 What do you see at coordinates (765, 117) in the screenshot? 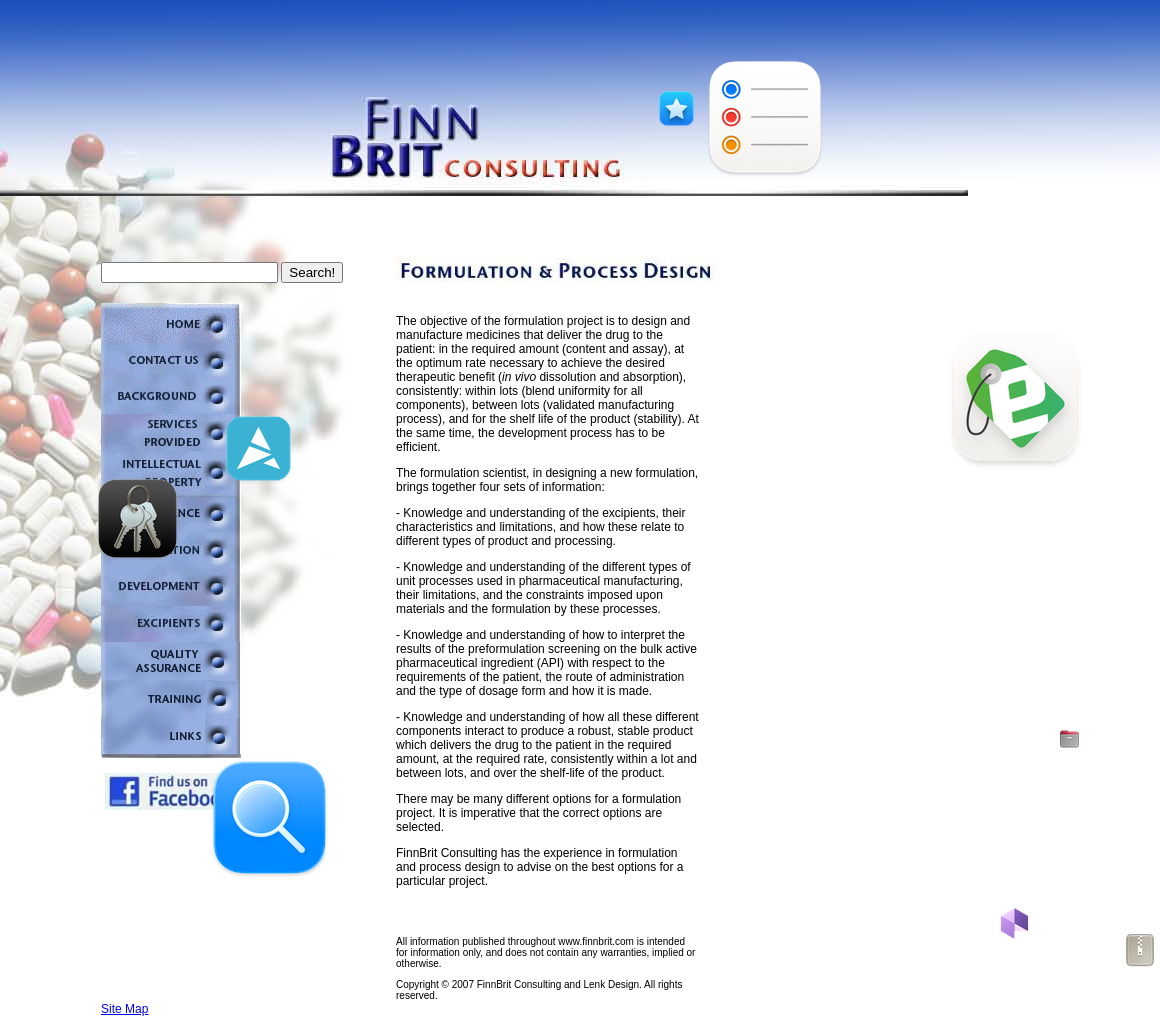
I see `open the Reminders app` at bounding box center [765, 117].